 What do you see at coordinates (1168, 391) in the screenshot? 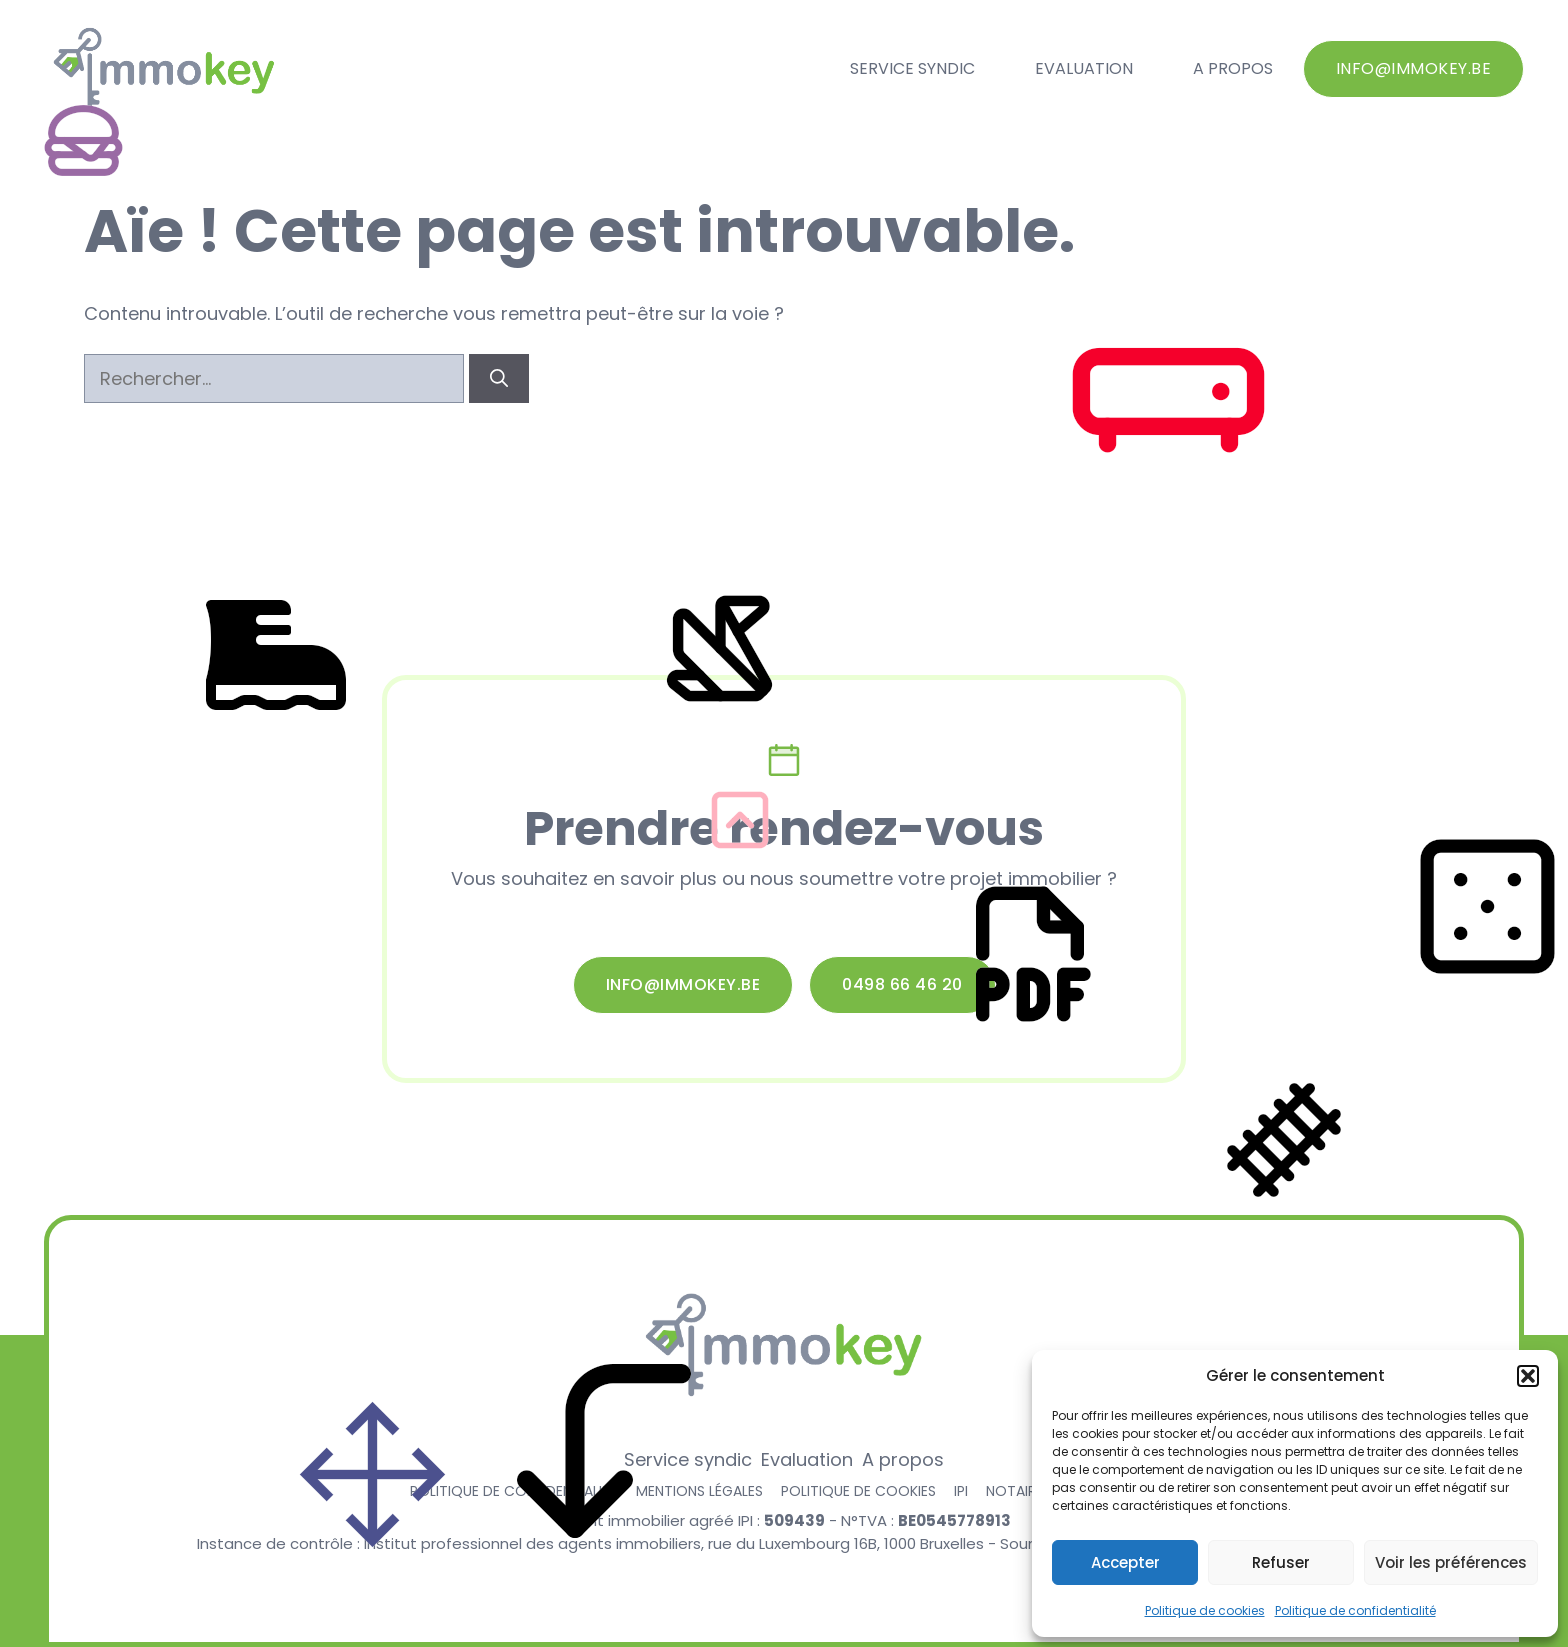
I see `access radio or audio receiver settings` at bounding box center [1168, 391].